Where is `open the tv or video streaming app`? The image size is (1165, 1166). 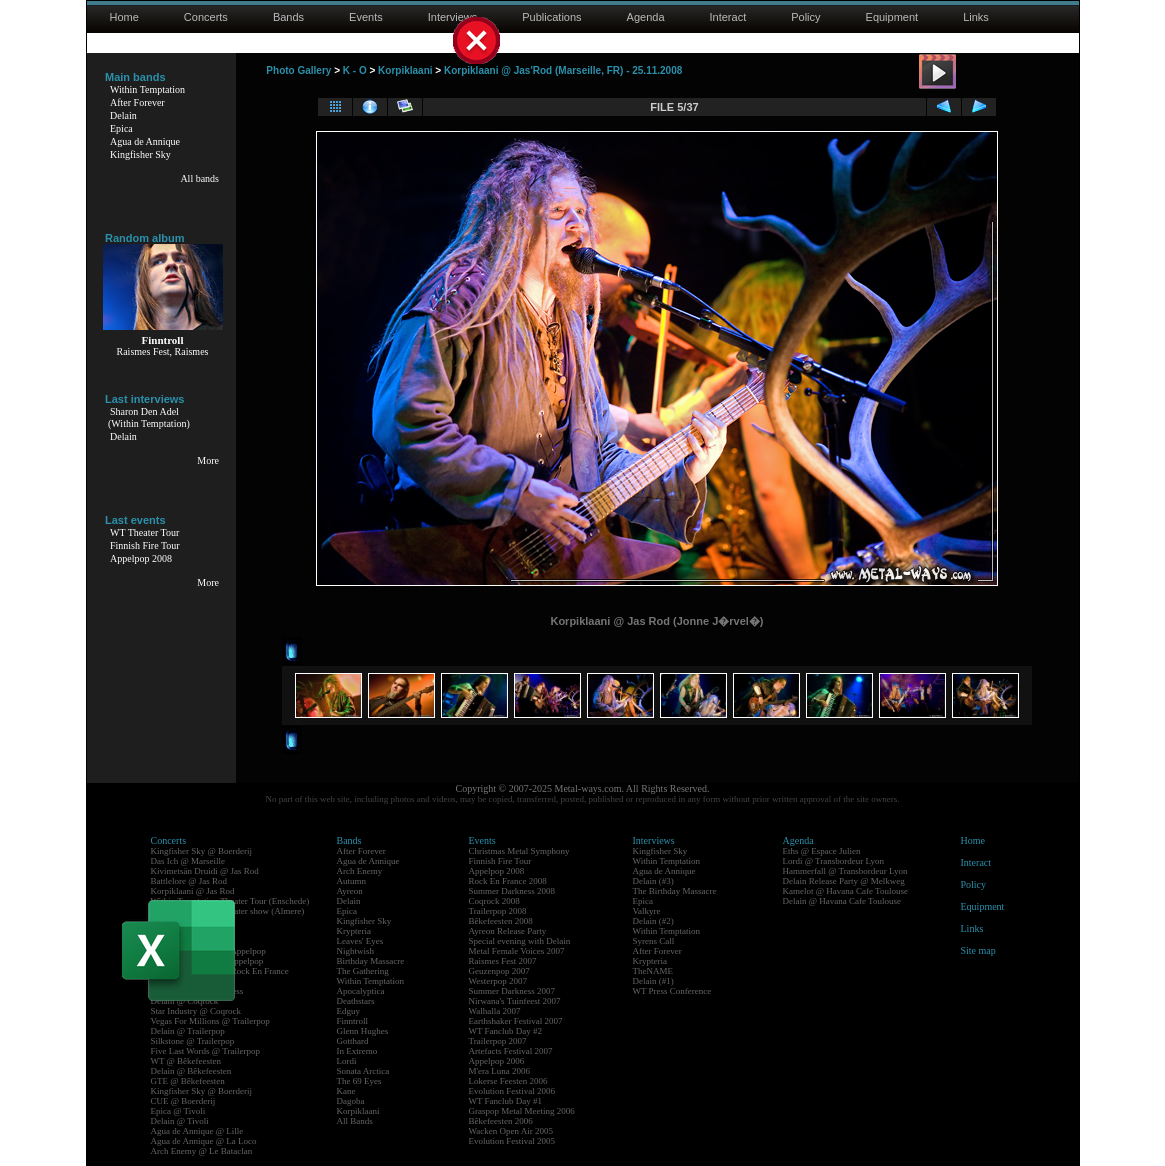
open the tv or video streaming app is located at coordinates (937, 71).